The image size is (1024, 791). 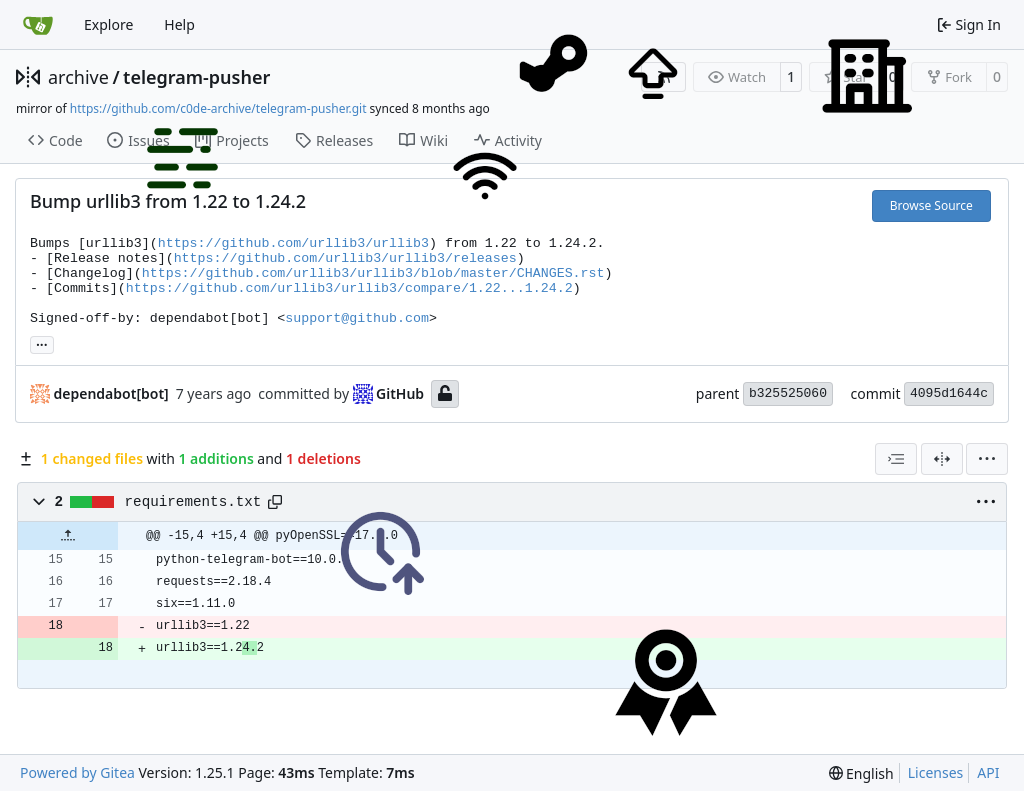 I want to click on open Steam gaming platform, so click(x=553, y=61).